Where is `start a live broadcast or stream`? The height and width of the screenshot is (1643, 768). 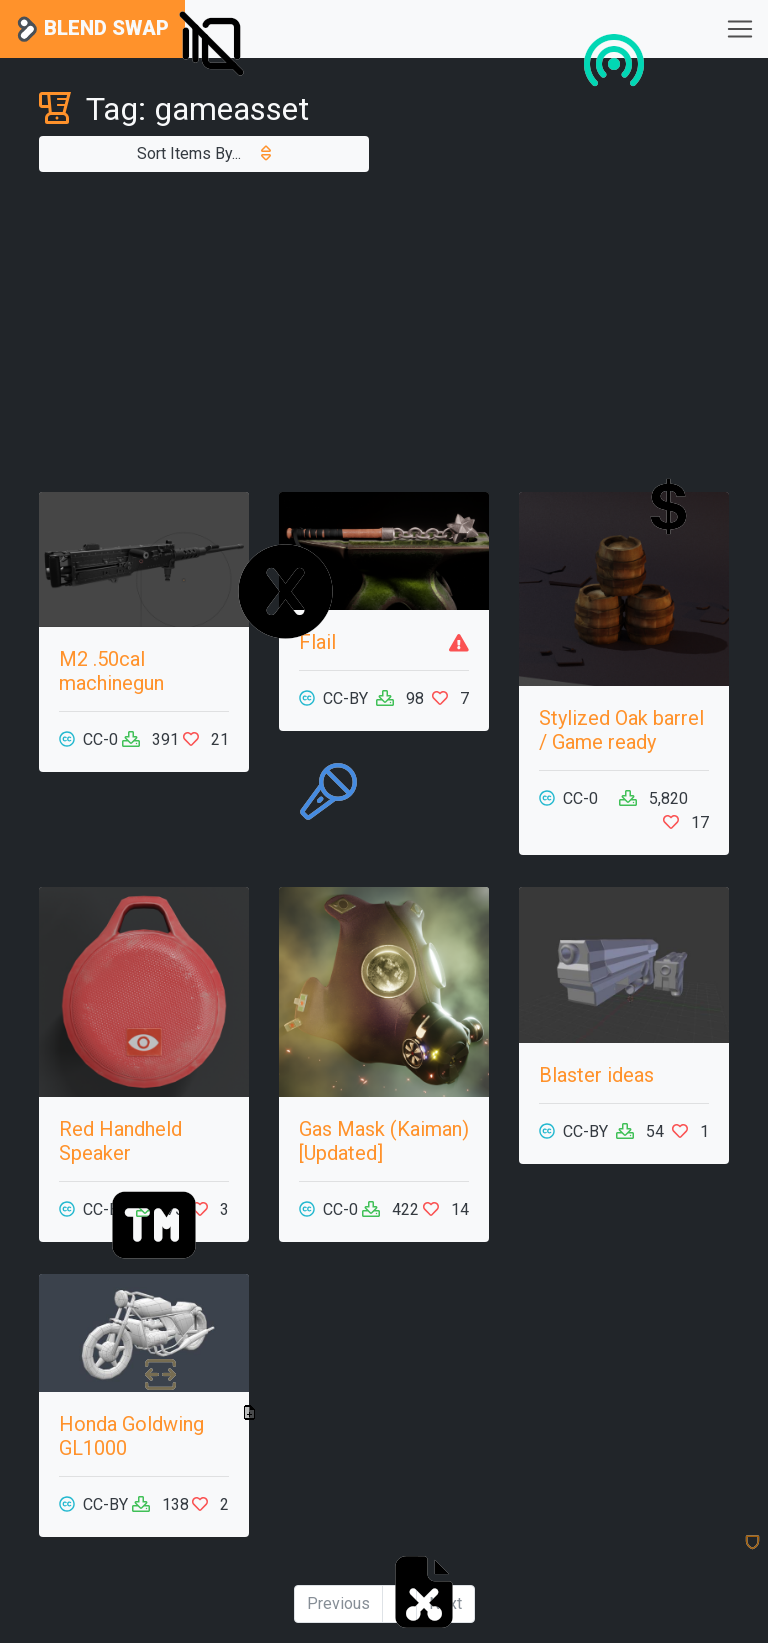 start a live broadcast or stream is located at coordinates (614, 61).